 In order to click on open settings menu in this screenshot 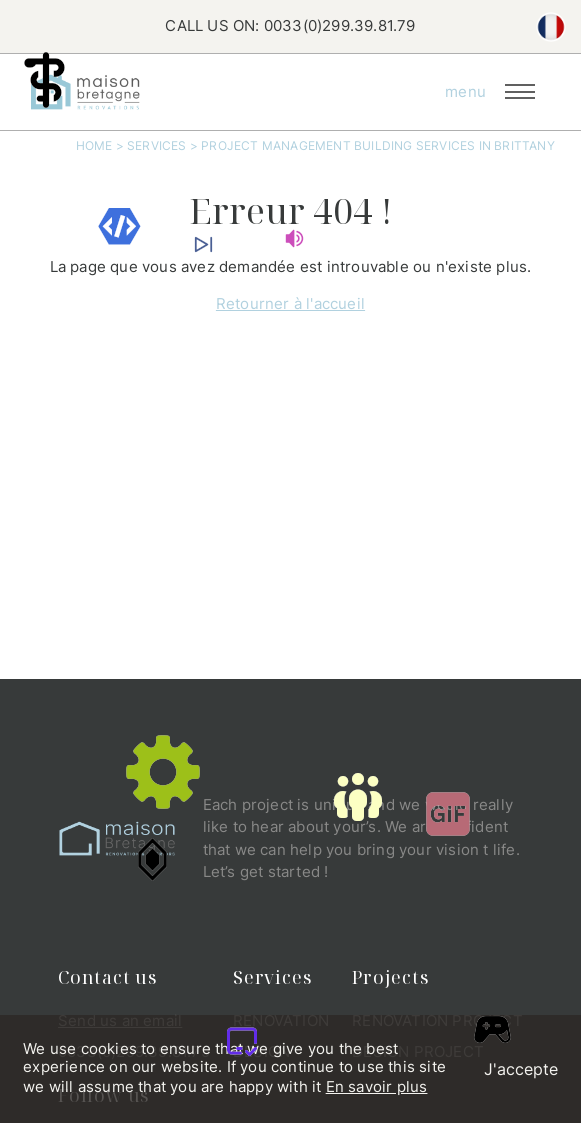, I will do `click(163, 772)`.